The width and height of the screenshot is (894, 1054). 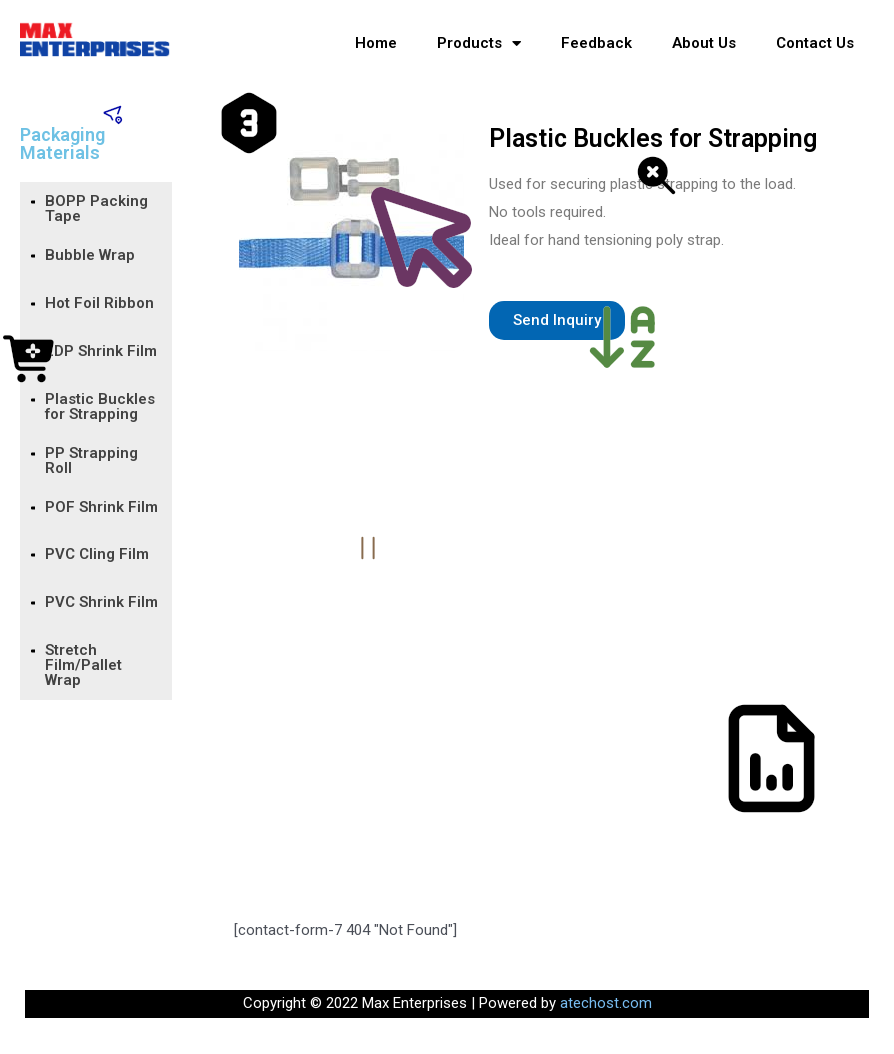 I want to click on step 3 in a multi-step process, so click(x=249, y=123).